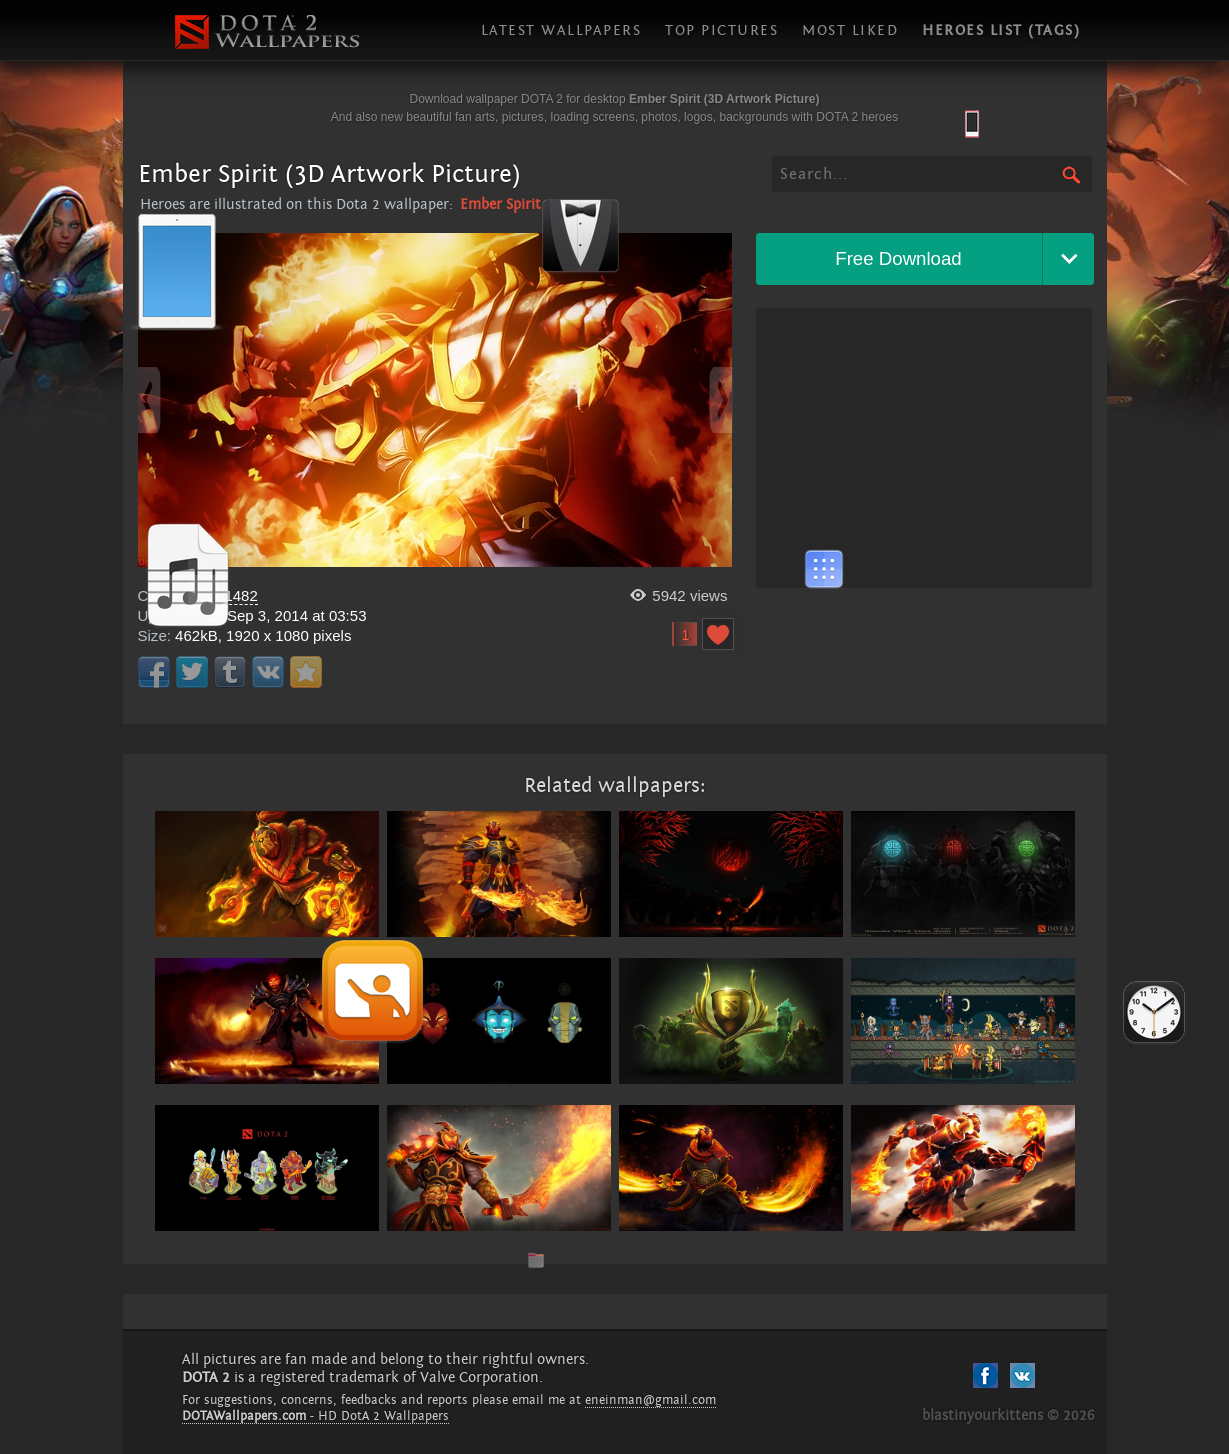 The image size is (1229, 1454). What do you see at coordinates (824, 569) in the screenshot?
I see `view other applications` at bounding box center [824, 569].